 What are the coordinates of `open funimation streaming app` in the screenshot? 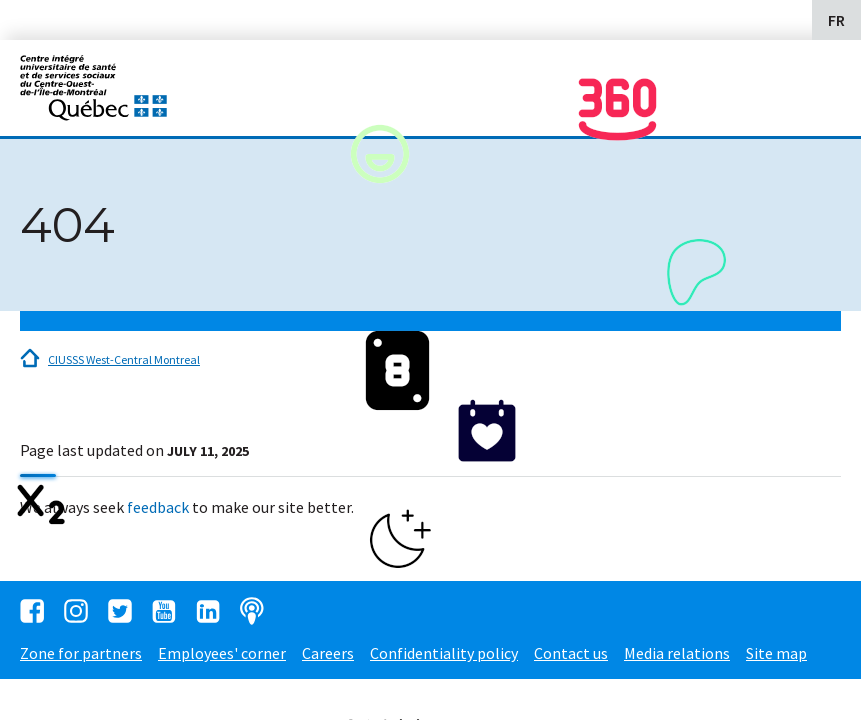 It's located at (380, 154).